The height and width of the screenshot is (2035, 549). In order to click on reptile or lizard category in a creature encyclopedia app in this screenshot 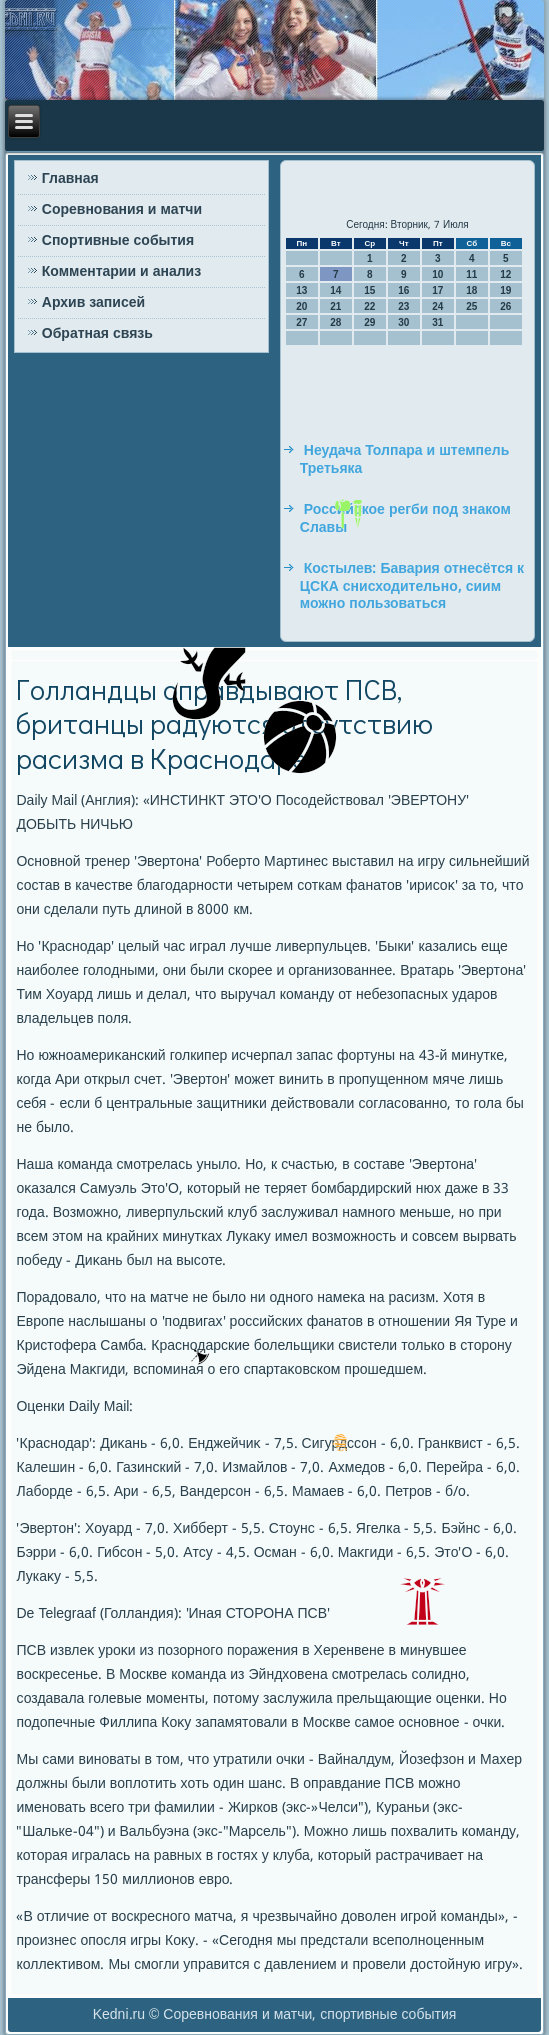, I will do `click(209, 684)`.